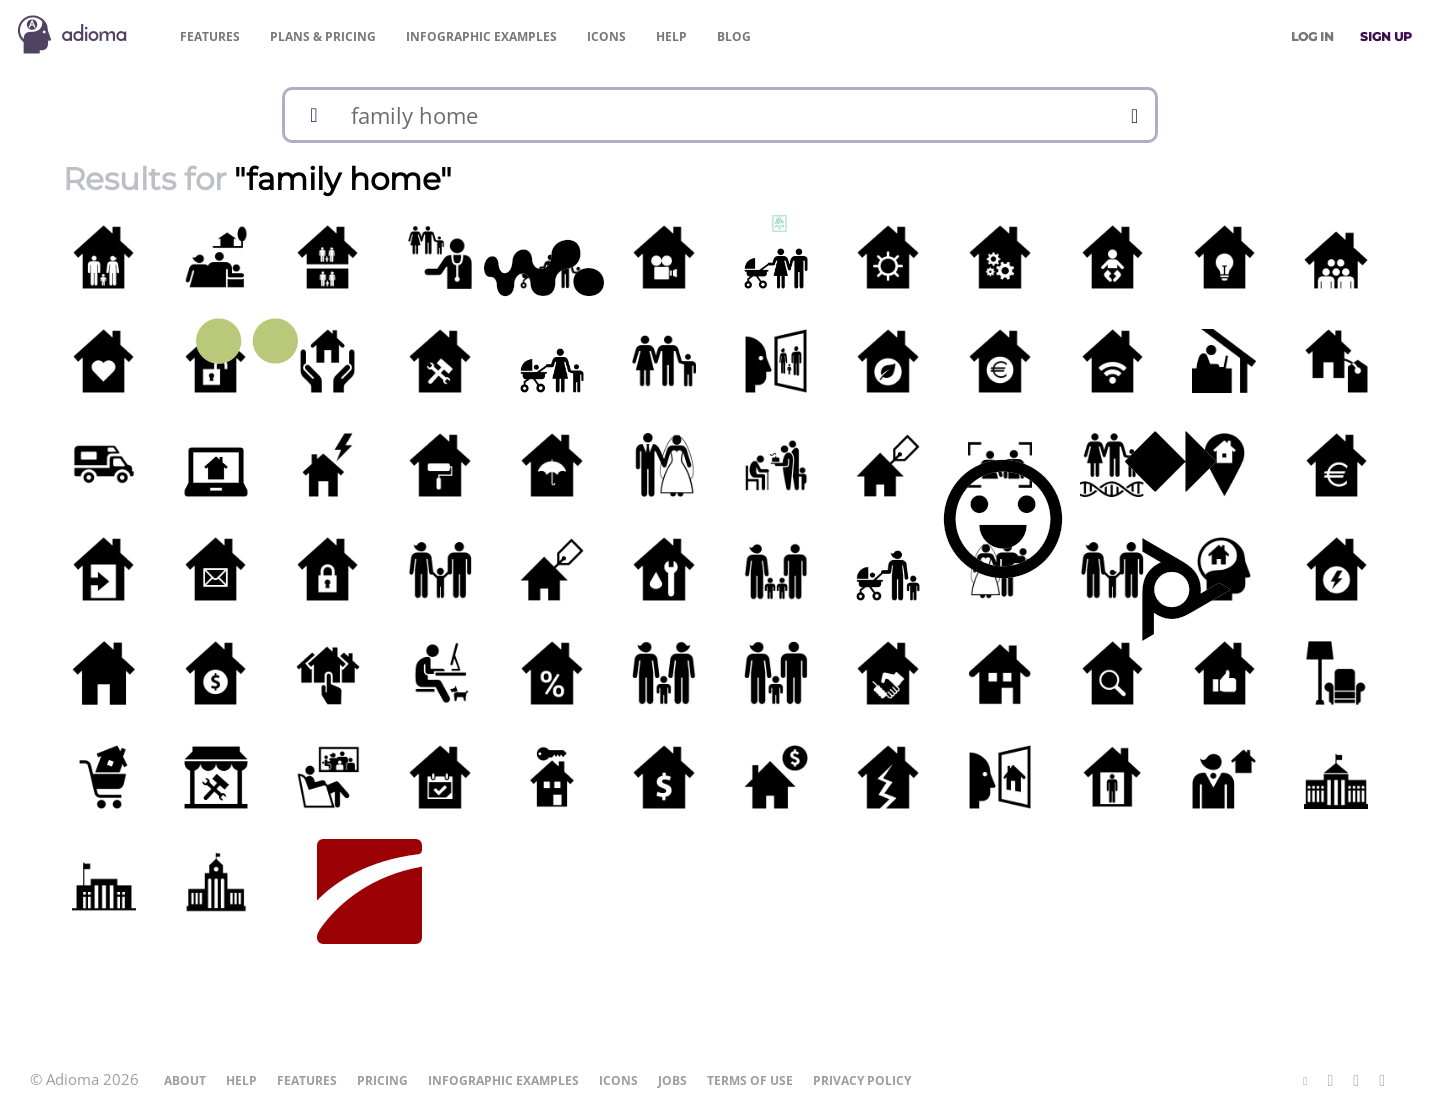  Describe the element at coordinates (369, 891) in the screenshot. I see `devexpress brand logo` at that location.